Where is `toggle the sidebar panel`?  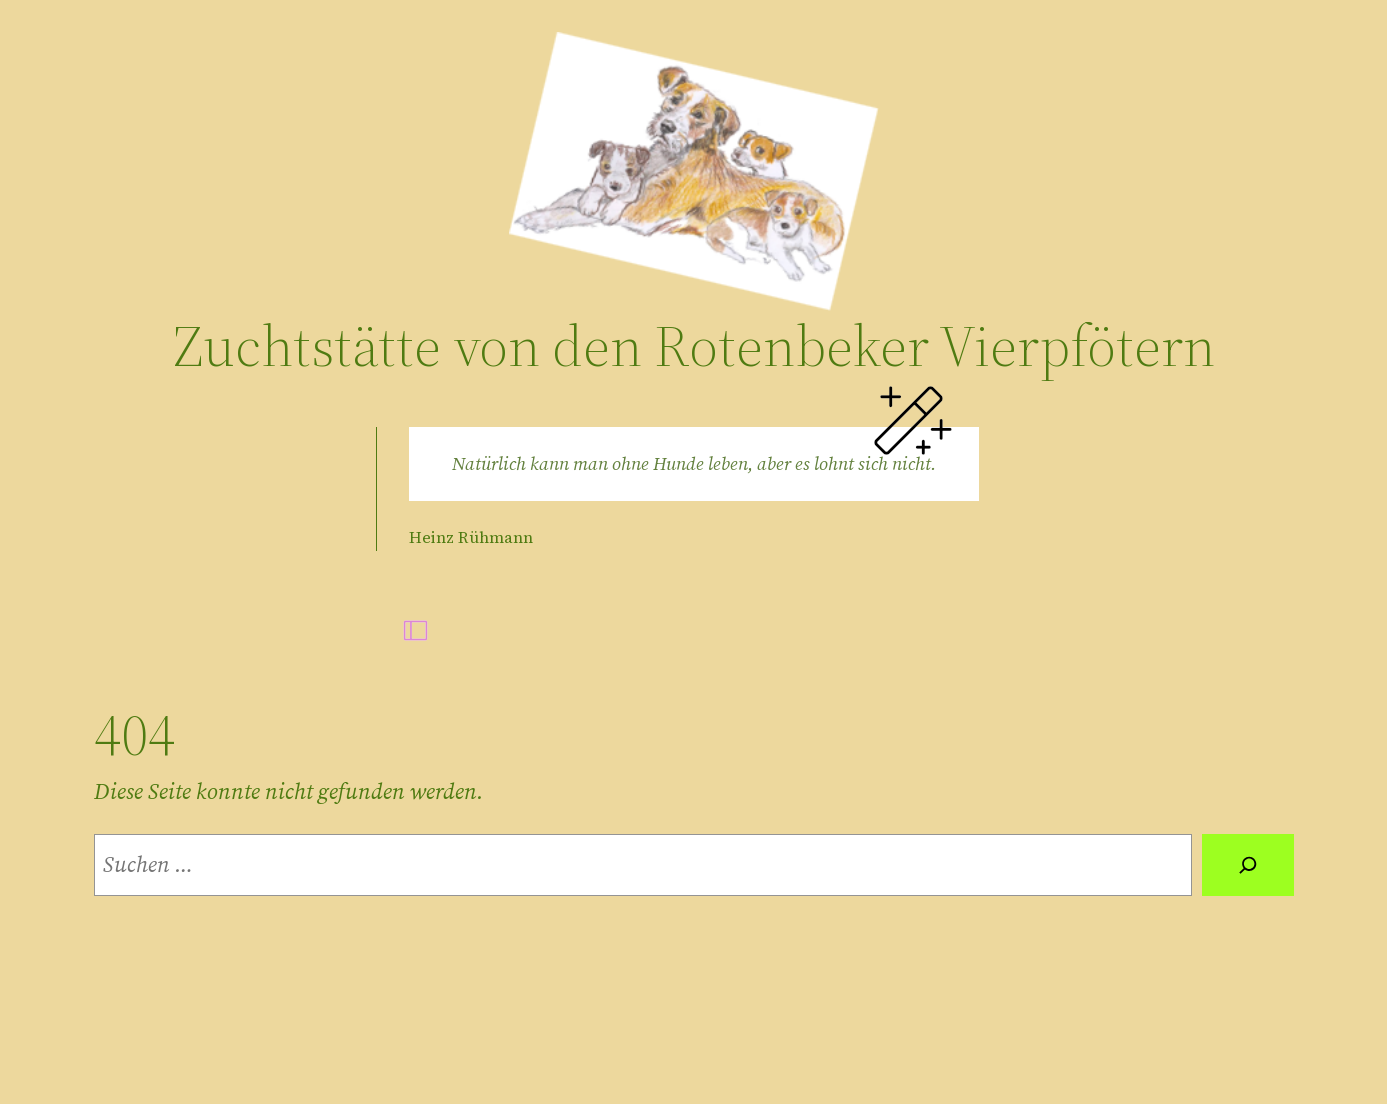 toggle the sidebar panel is located at coordinates (415, 630).